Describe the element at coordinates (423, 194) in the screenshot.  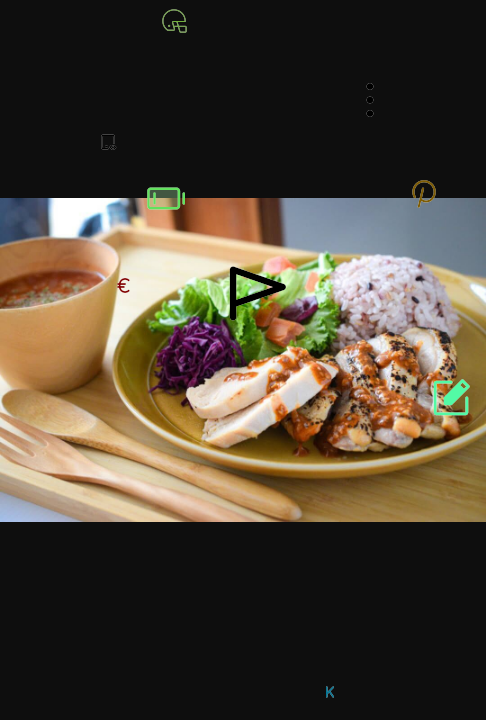
I see `open Pinterest app` at that location.